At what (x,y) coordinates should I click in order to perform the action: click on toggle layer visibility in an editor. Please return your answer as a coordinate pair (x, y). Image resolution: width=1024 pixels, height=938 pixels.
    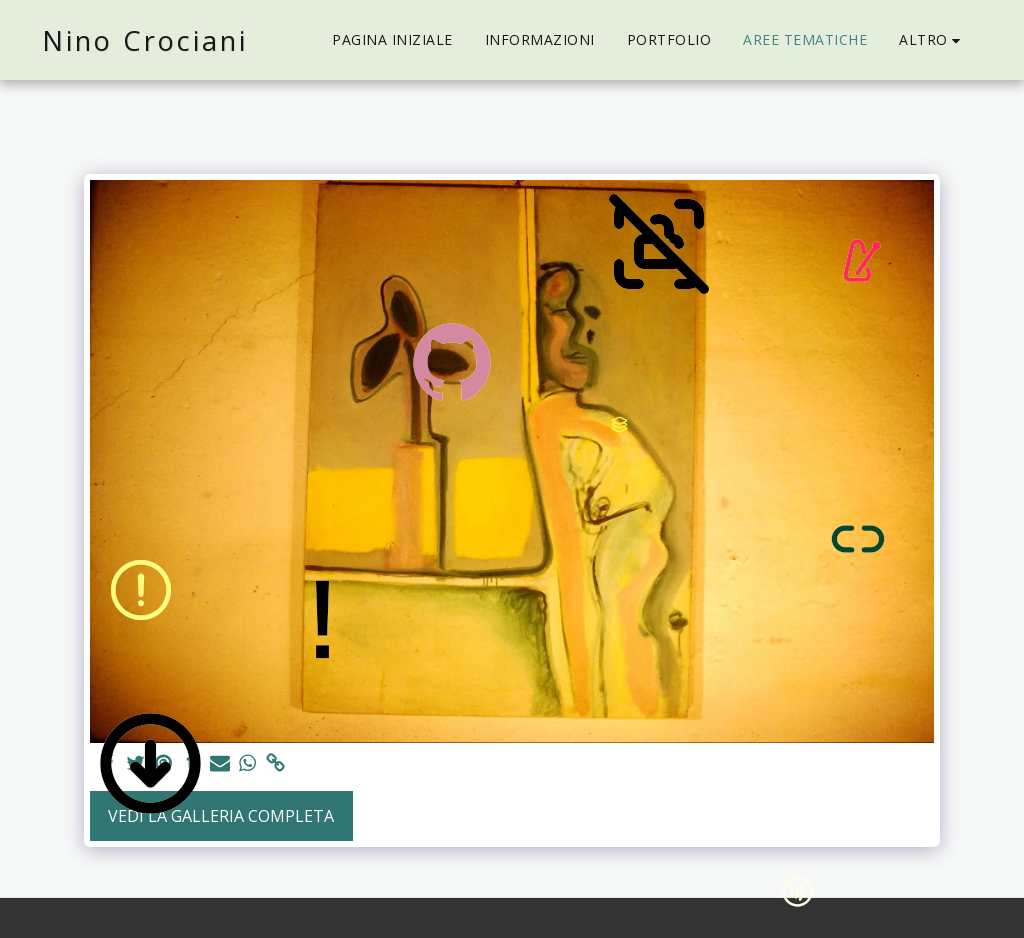
    Looking at the image, I should click on (619, 424).